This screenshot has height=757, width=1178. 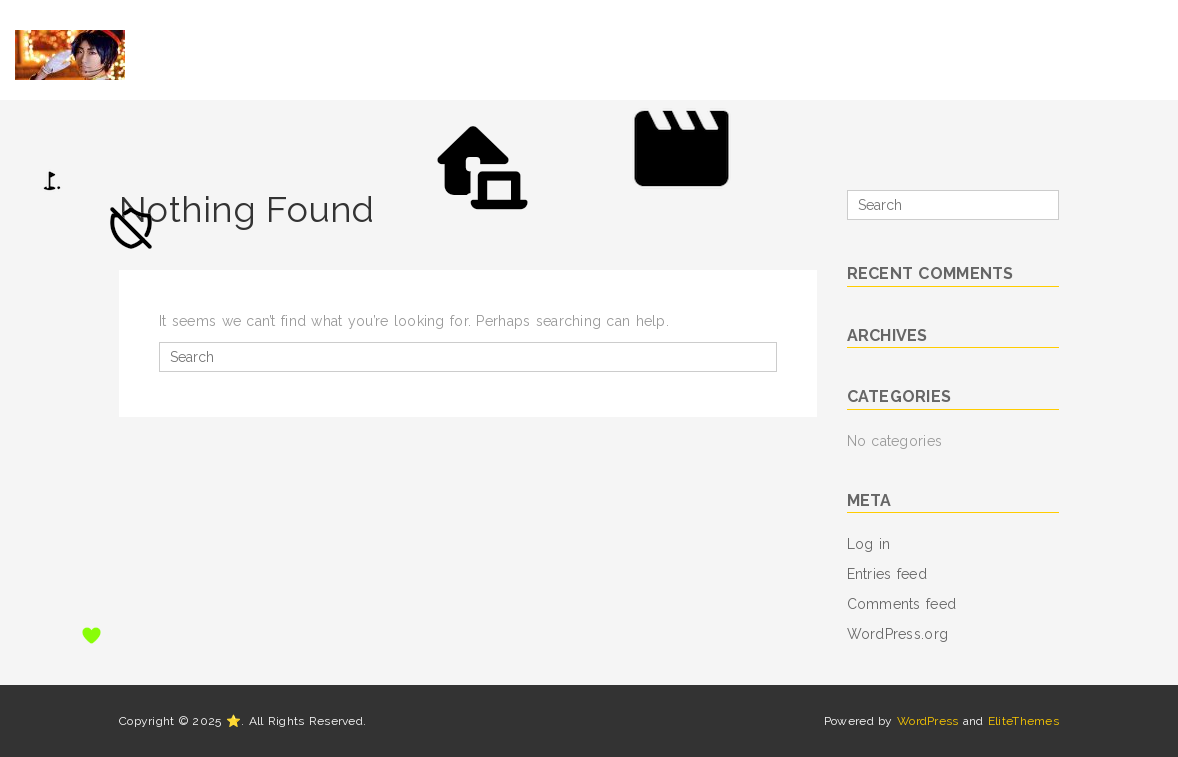 What do you see at coordinates (51, 180) in the screenshot?
I see `view nearby golf courses` at bounding box center [51, 180].